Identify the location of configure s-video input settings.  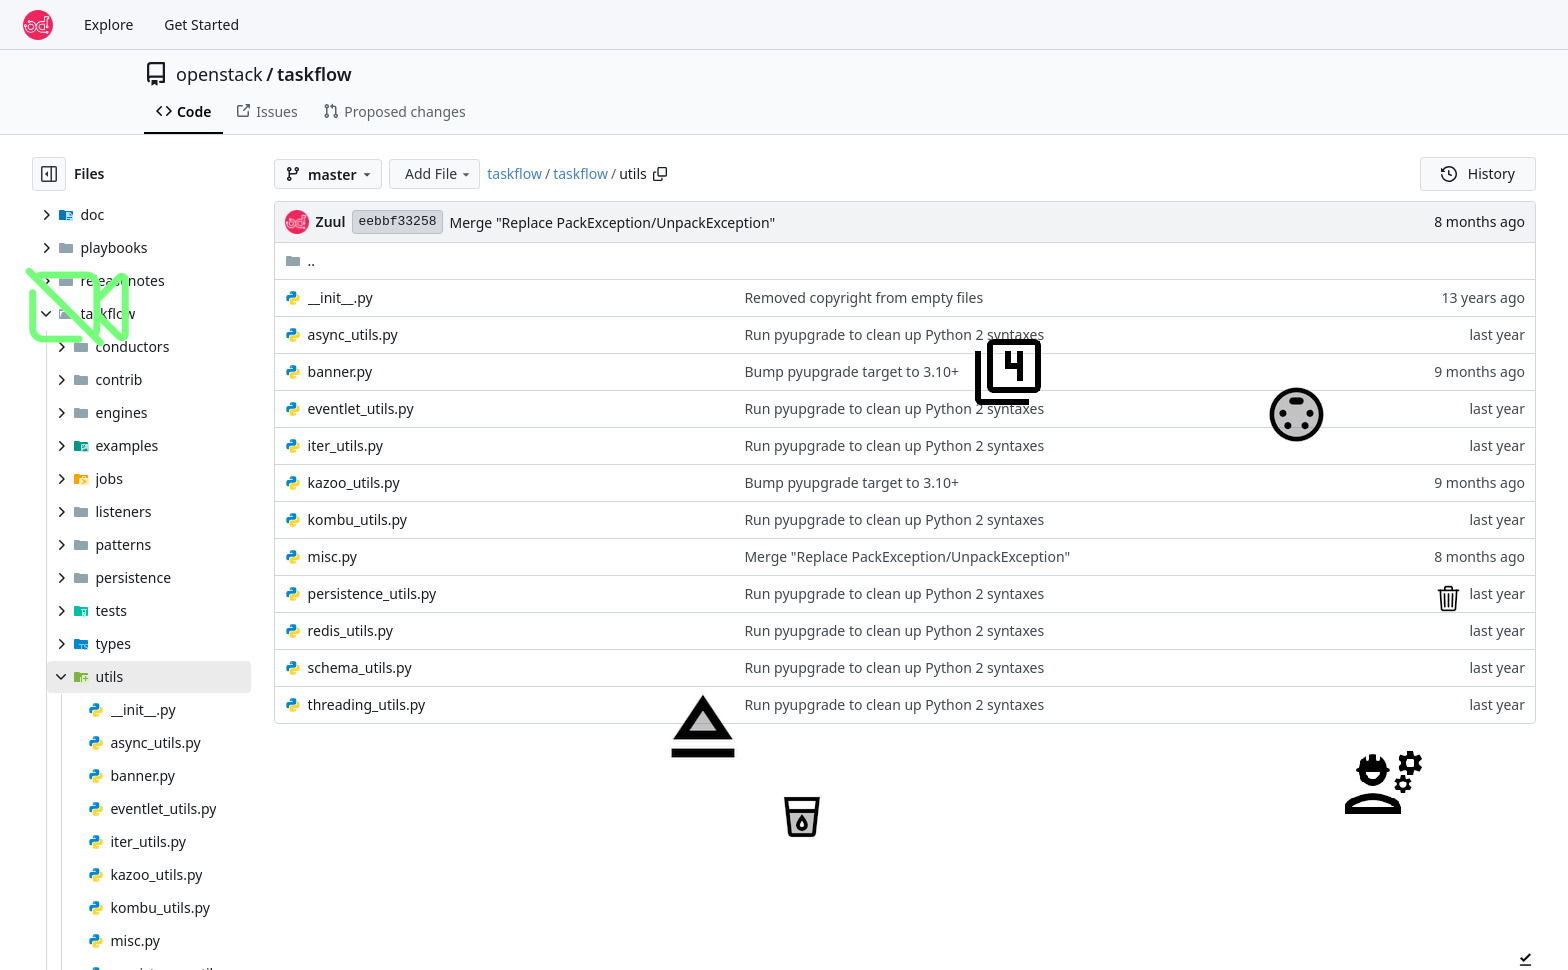
(1296, 414).